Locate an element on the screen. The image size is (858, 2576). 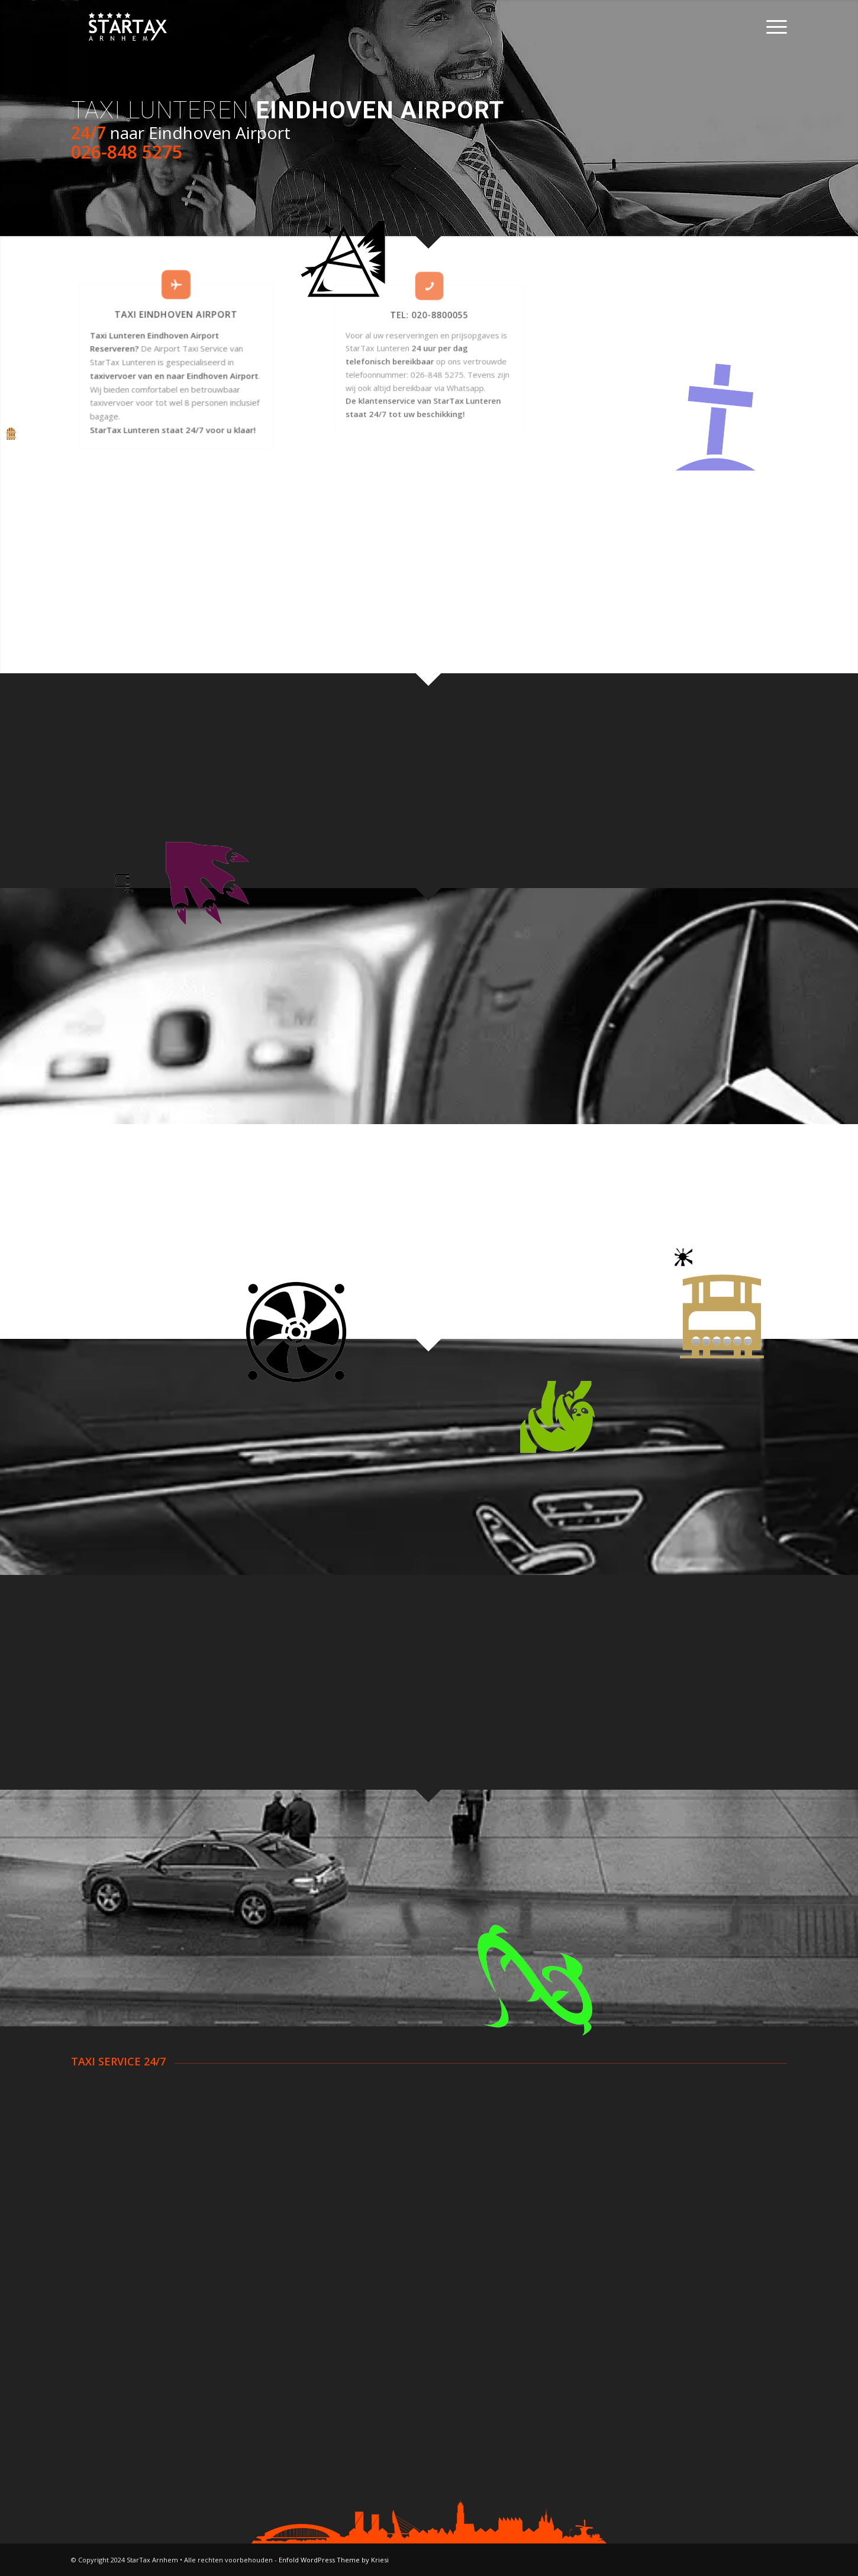
access pet or animal-related features is located at coordinates (208, 883).